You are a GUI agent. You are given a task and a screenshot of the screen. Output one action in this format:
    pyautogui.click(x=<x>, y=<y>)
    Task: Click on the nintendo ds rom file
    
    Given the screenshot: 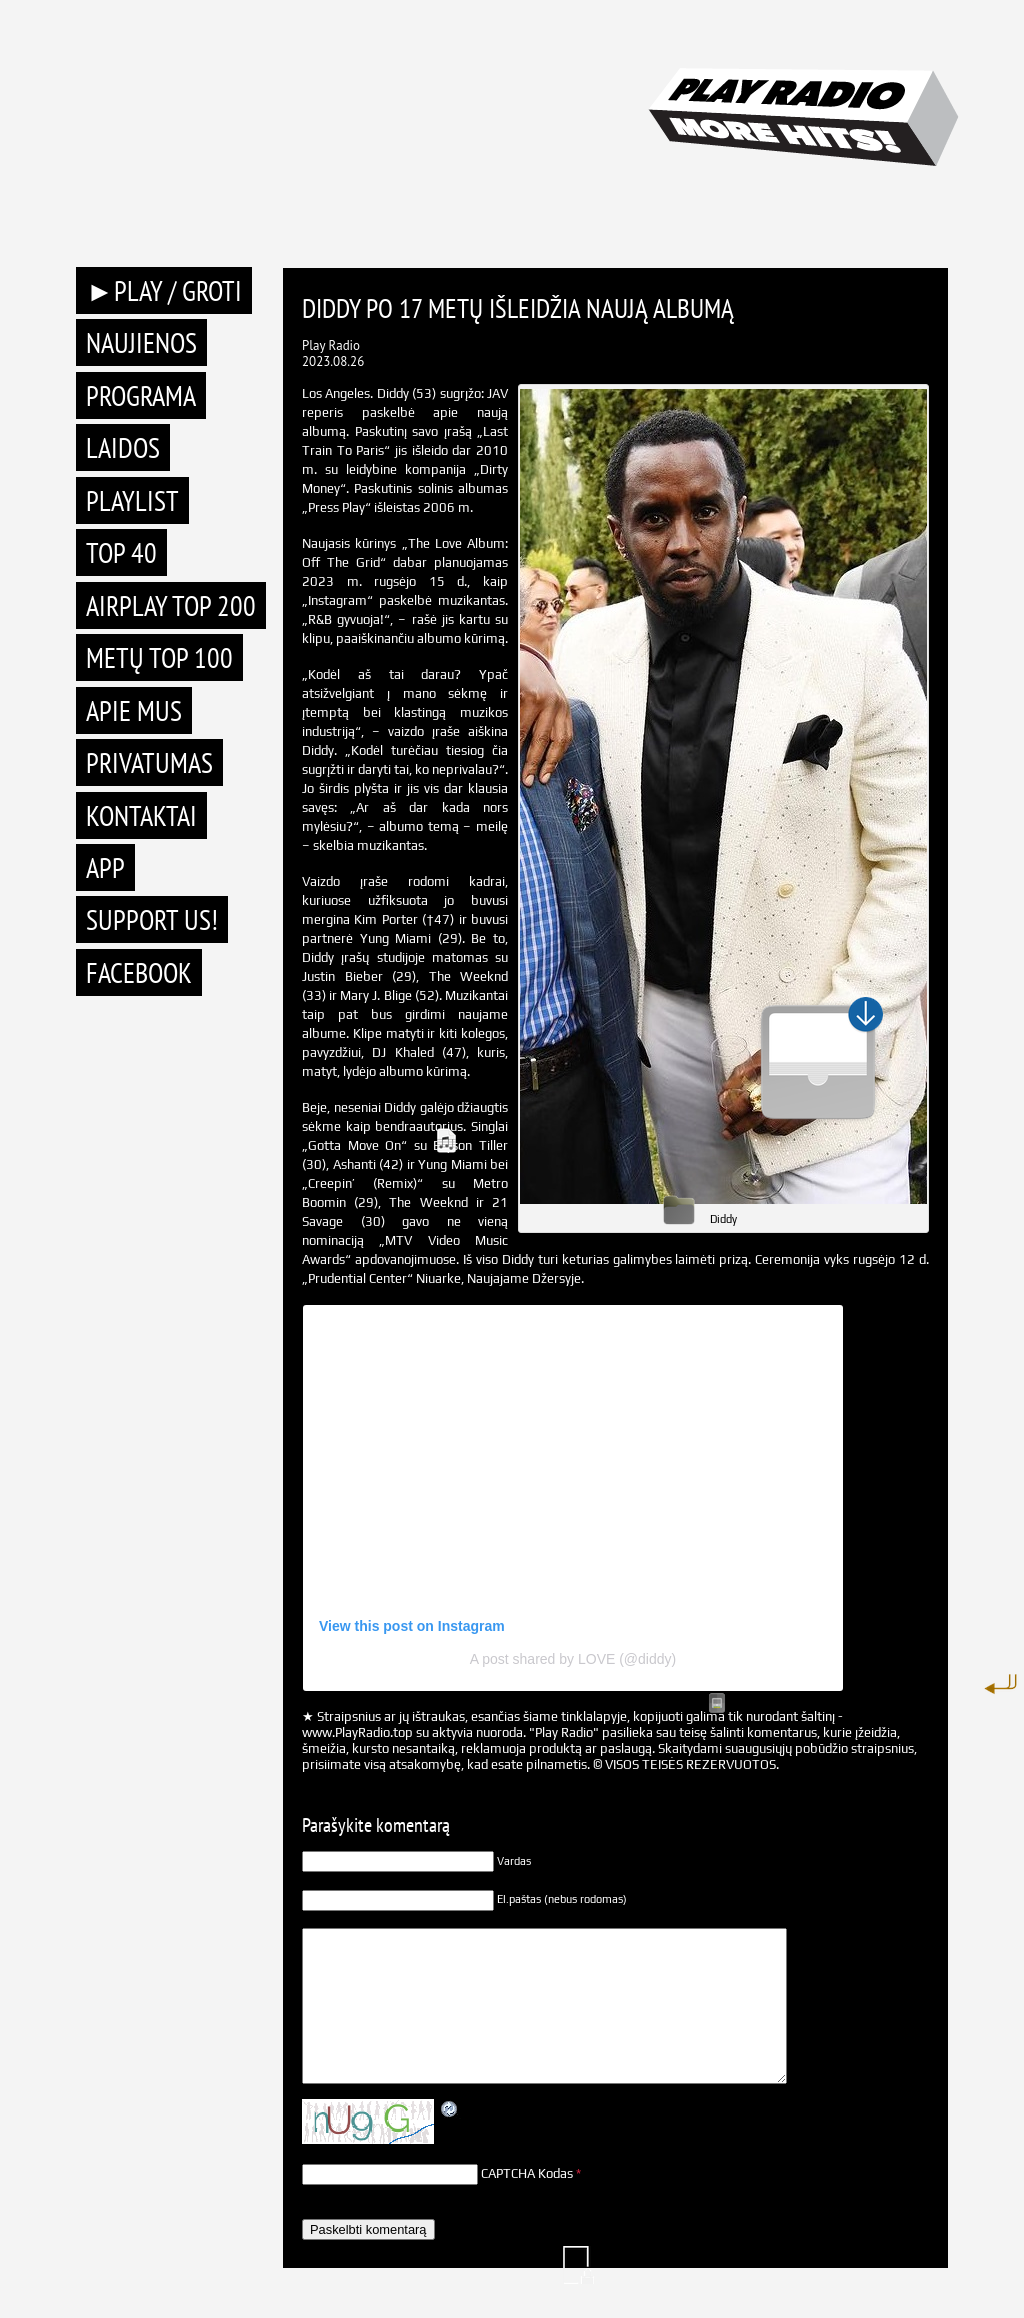 What is the action you would take?
    pyautogui.click(x=717, y=1703)
    